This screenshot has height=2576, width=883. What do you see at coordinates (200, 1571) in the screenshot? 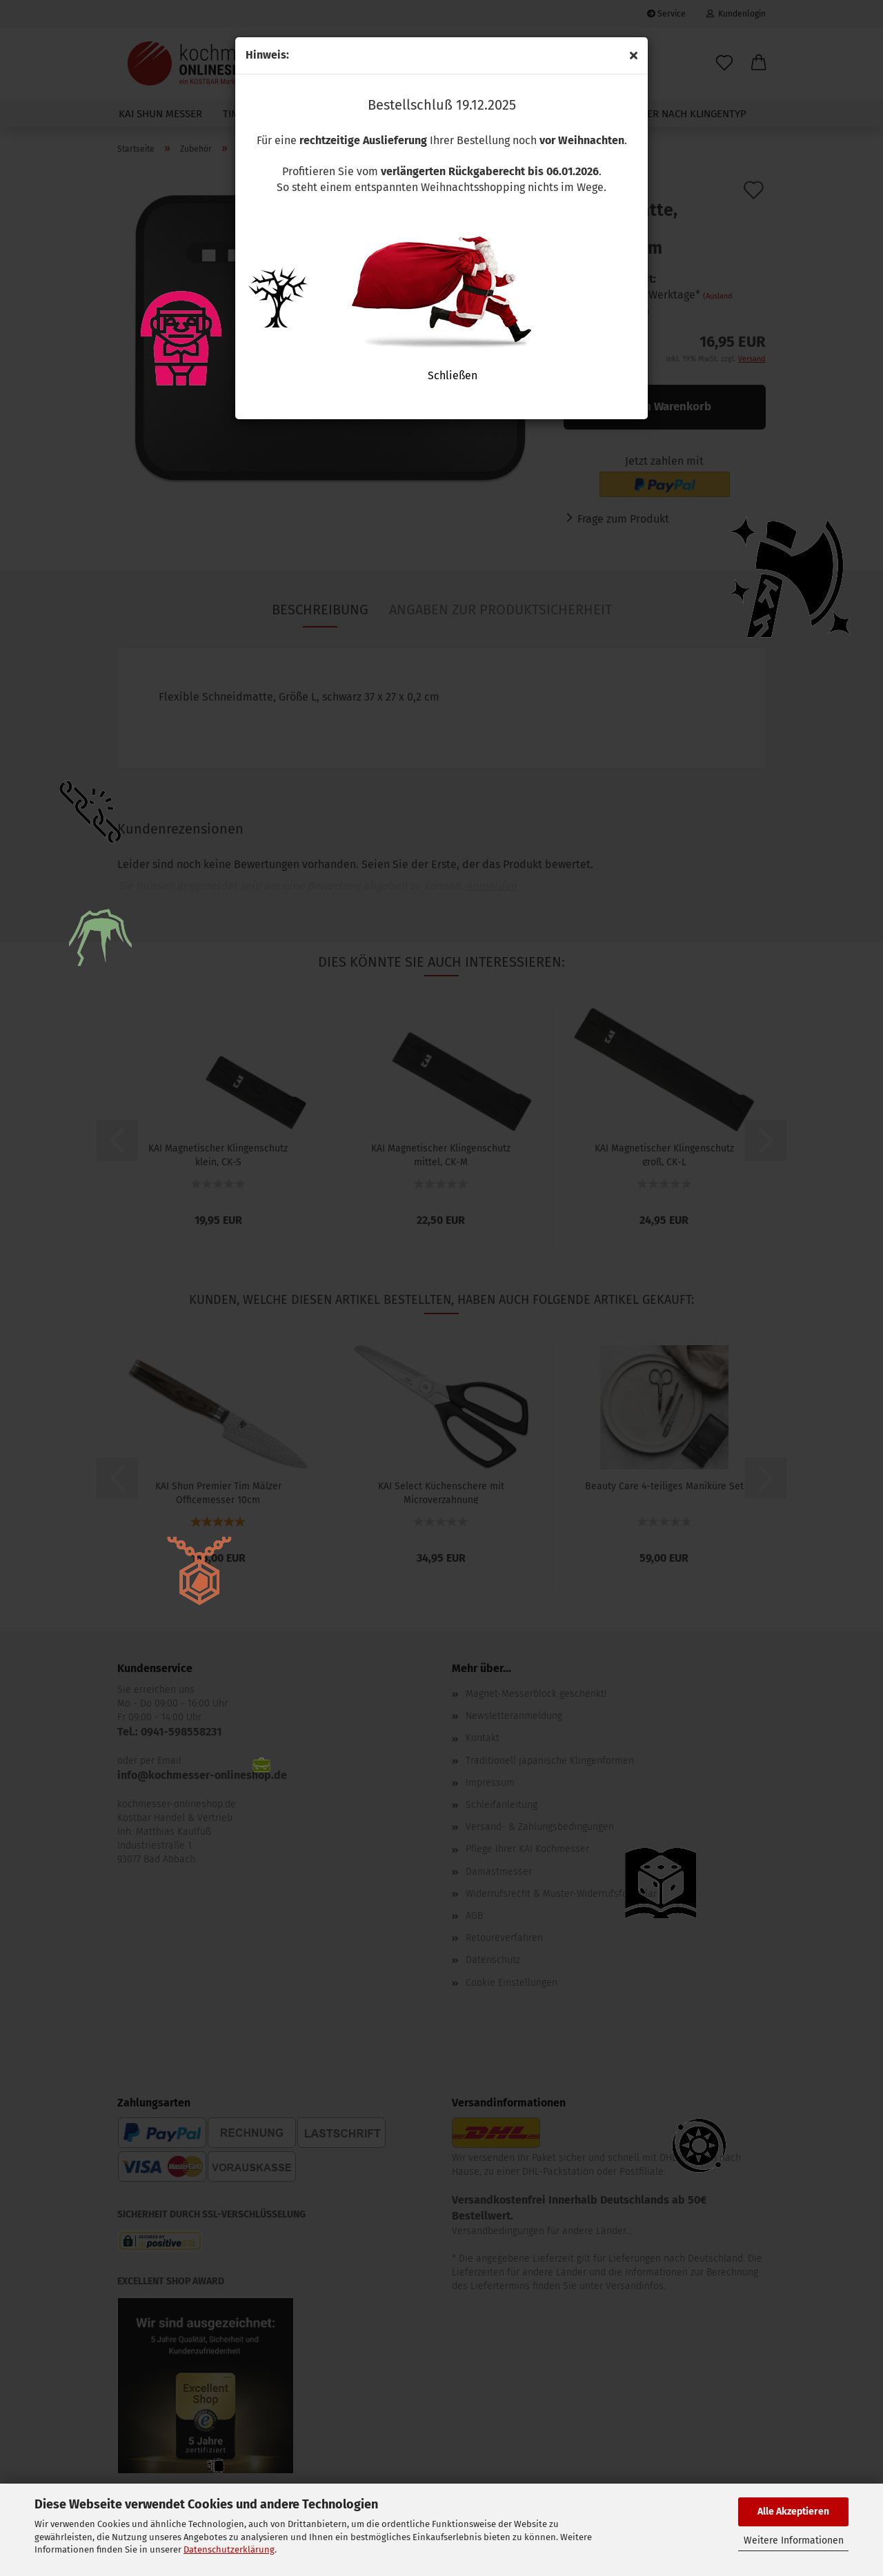
I see `view jewelry or accessories inventory` at bounding box center [200, 1571].